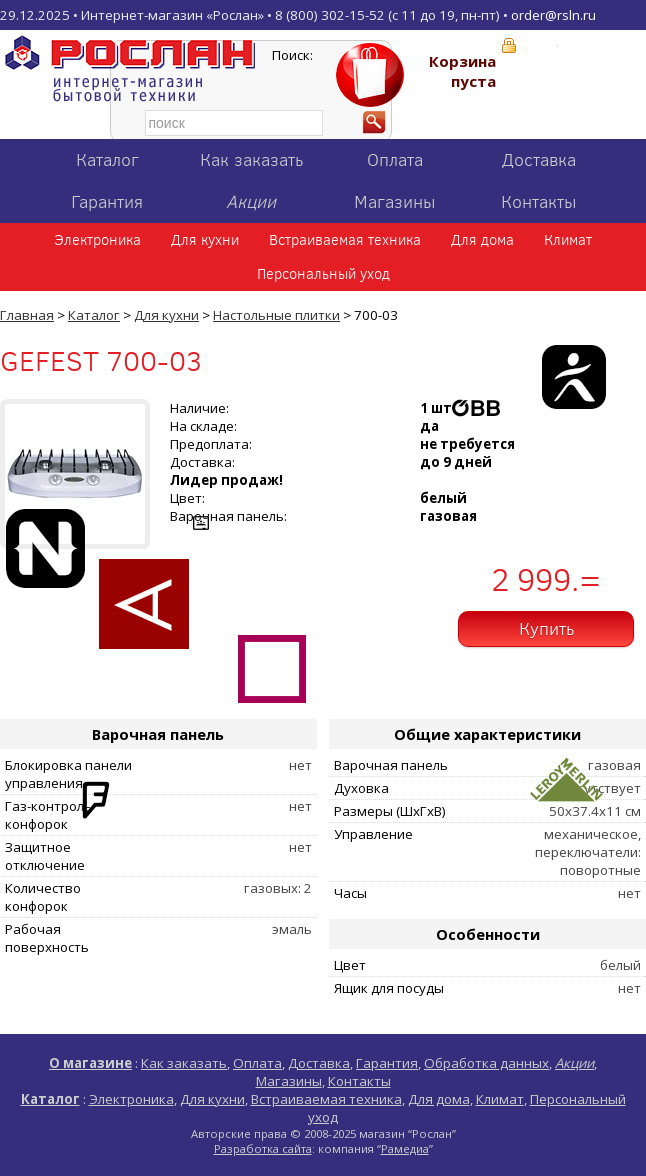 The height and width of the screenshot is (1176, 646). What do you see at coordinates (45, 548) in the screenshot?
I see `nativescript app or framework logo` at bounding box center [45, 548].